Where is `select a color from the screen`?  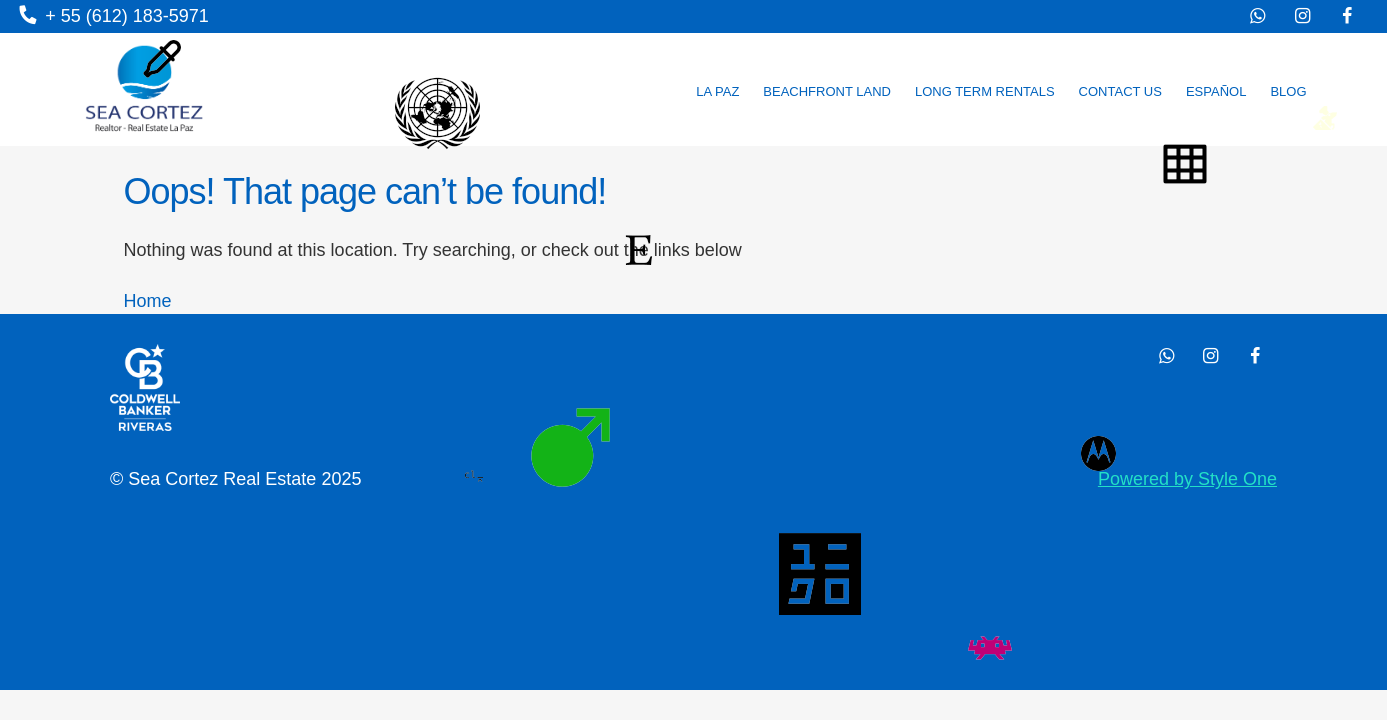 select a color from the screen is located at coordinates (162, 59).